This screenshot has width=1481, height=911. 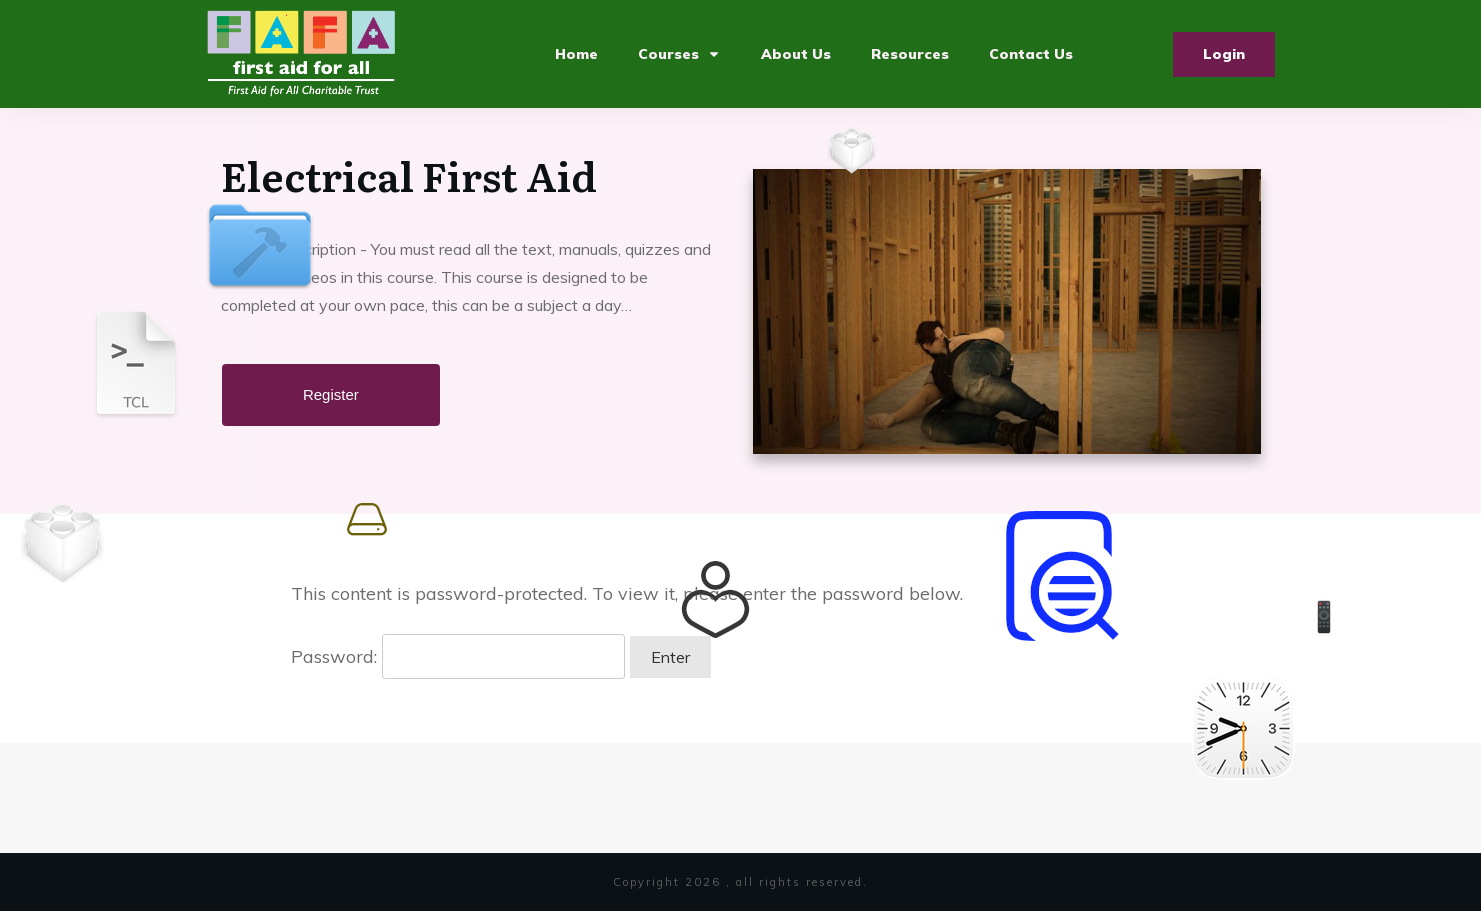 What do you see at coordinates (1063, 576) in the screenshot?
I see `open document viewer app` at bounding box center [1063, 576].